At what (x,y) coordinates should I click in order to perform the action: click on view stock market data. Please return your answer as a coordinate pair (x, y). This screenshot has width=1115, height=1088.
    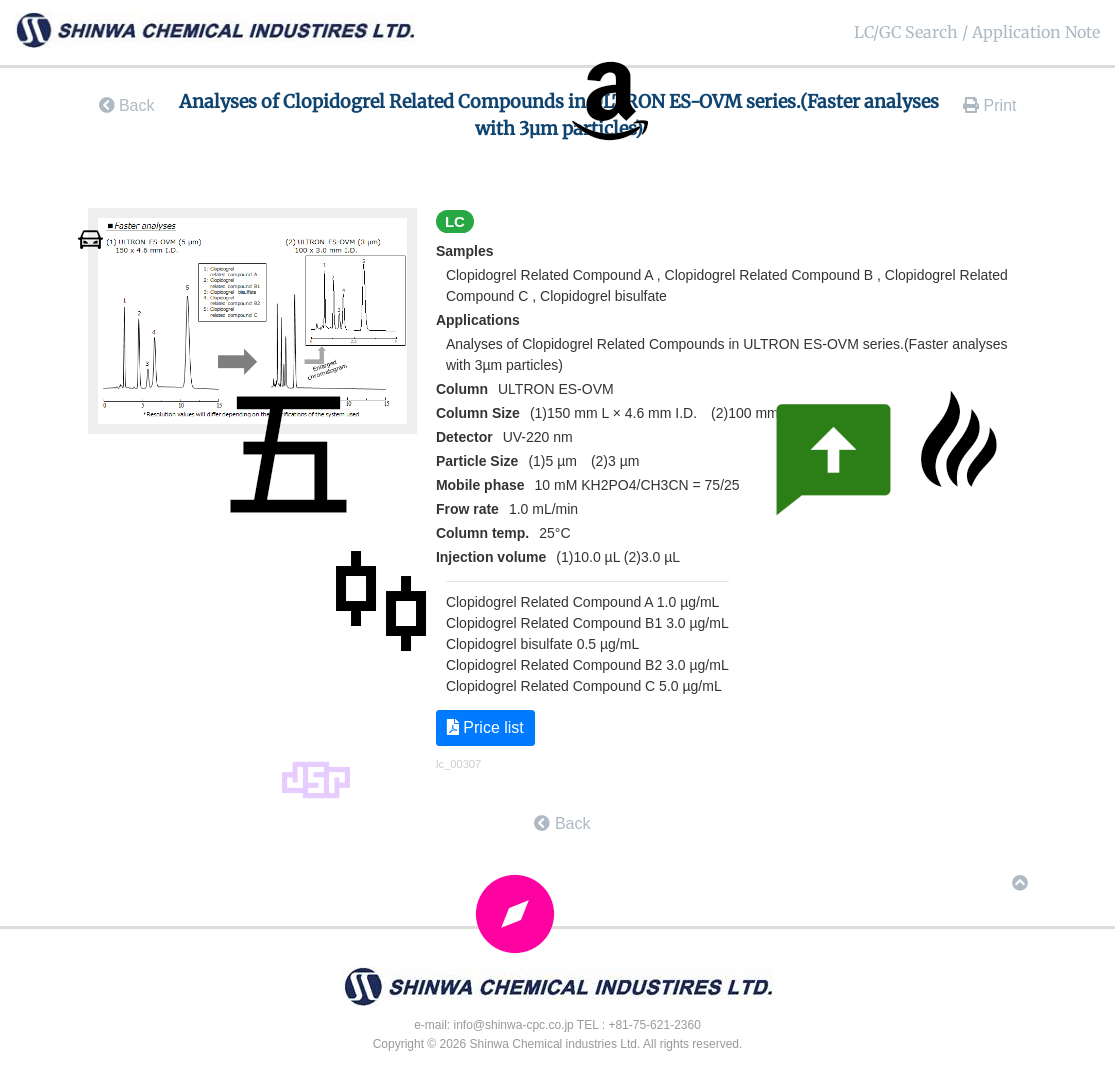
    Looking at the image, I should click on (381, 601).